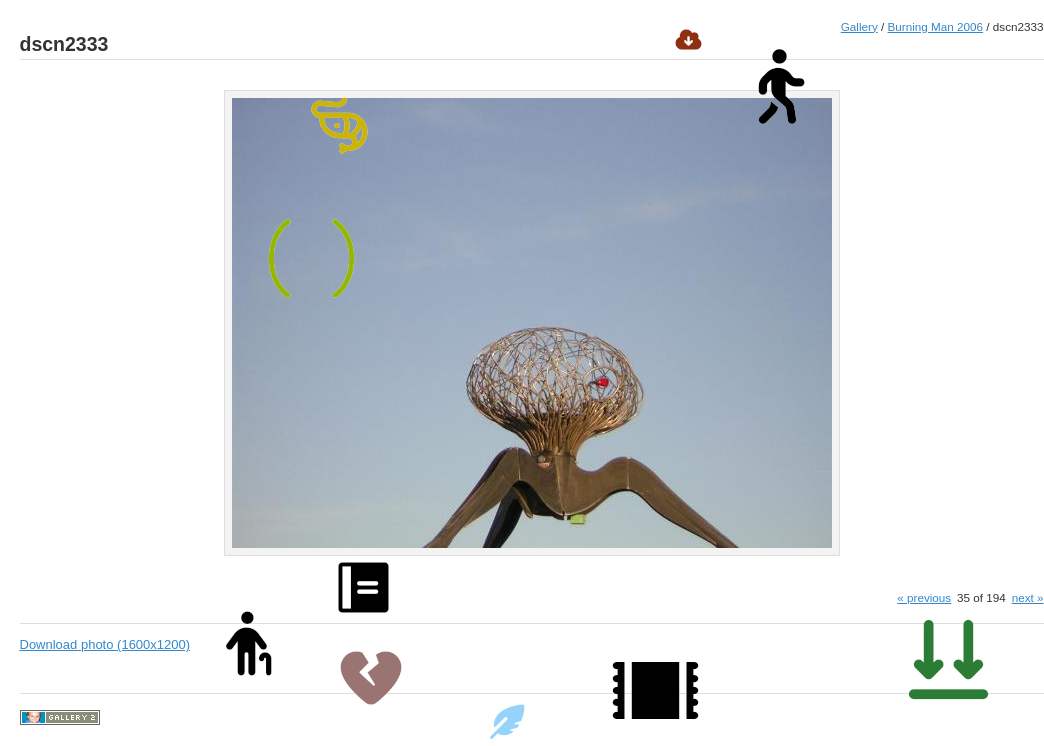 The height and width of the screenshot is (746, 1044). I want to click on download all items to device, so click(948, 659).